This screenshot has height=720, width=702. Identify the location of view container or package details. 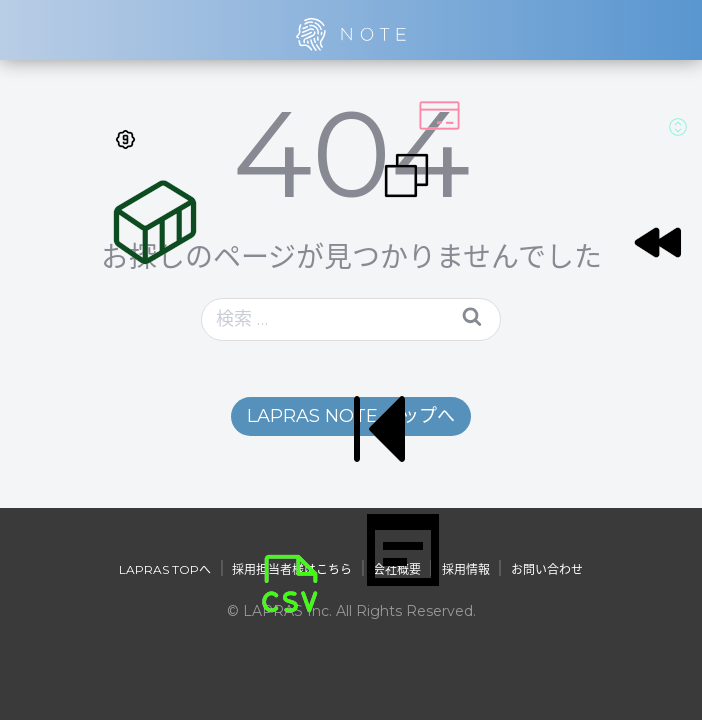
(155, 222).